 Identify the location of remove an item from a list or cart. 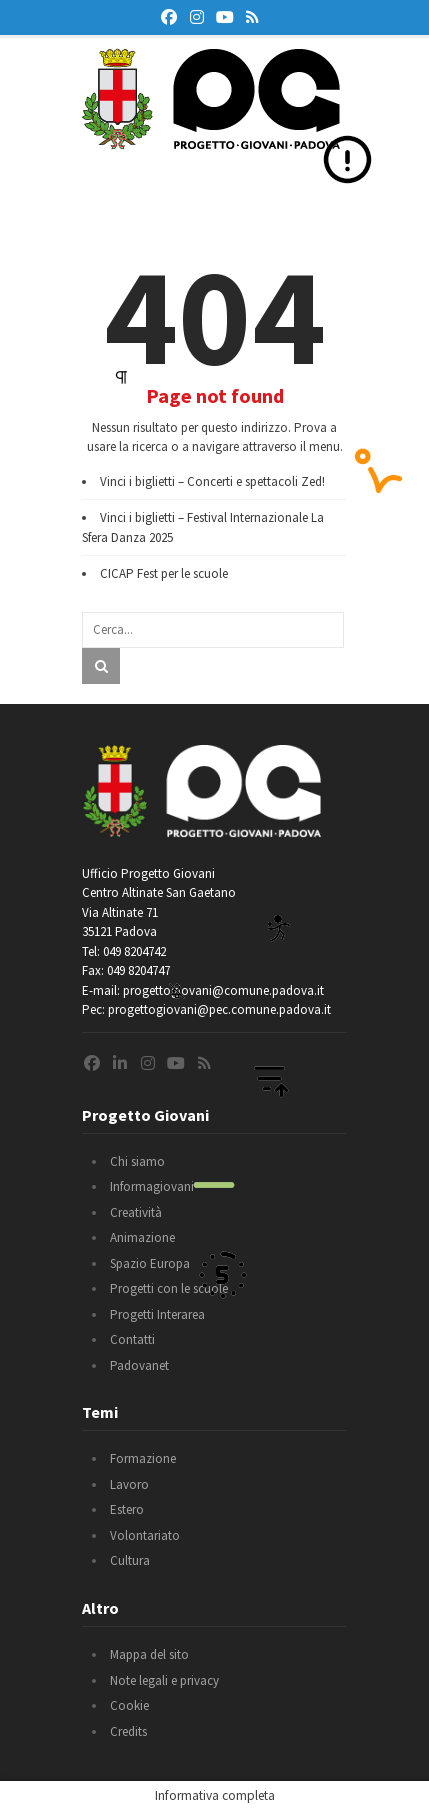
(214, 1185).